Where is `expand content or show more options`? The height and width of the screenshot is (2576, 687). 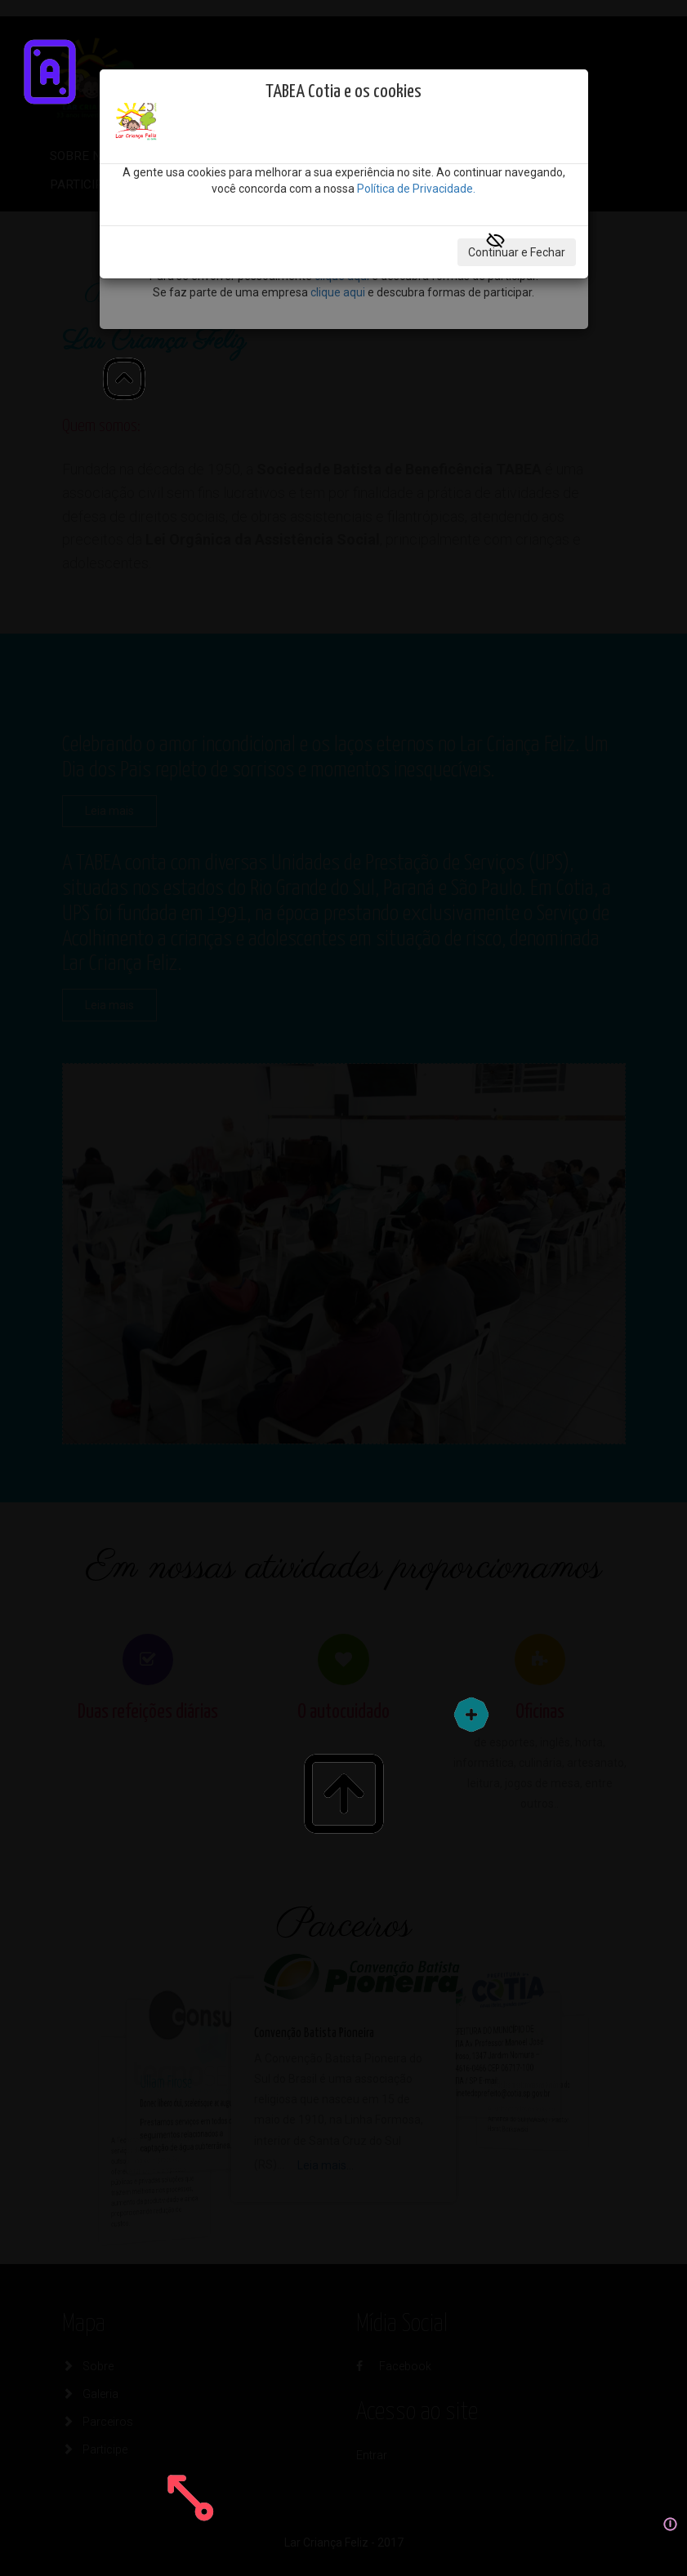
expand content or show more options is located at coordinates (124, 379).